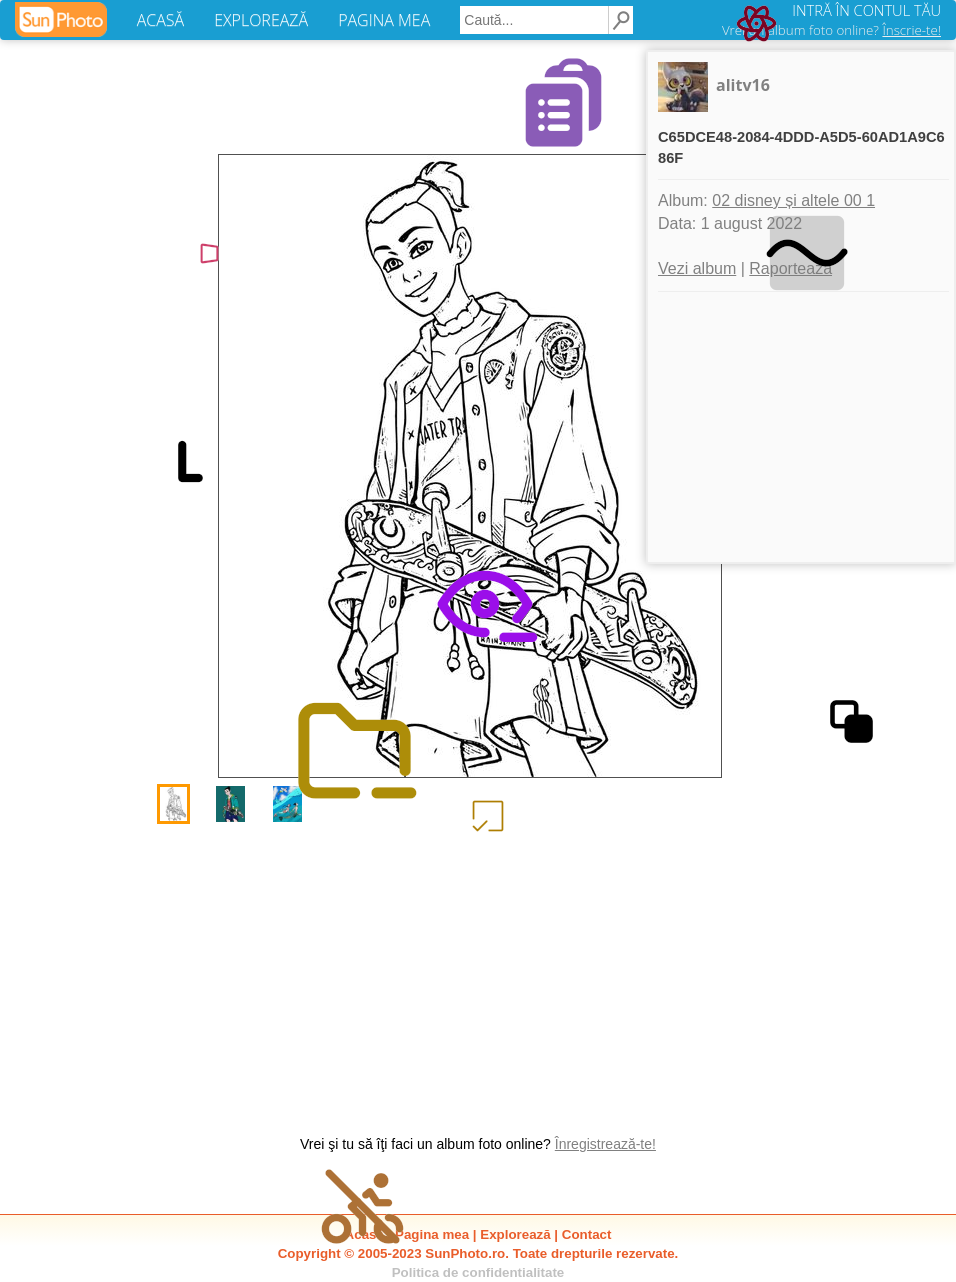 The height and width of the screenshot is (1282, 956). Describe the element at coordinates (190, 461) in the screenshot. I see `indicates a lowercase "L" character or letter identifier` at that location.